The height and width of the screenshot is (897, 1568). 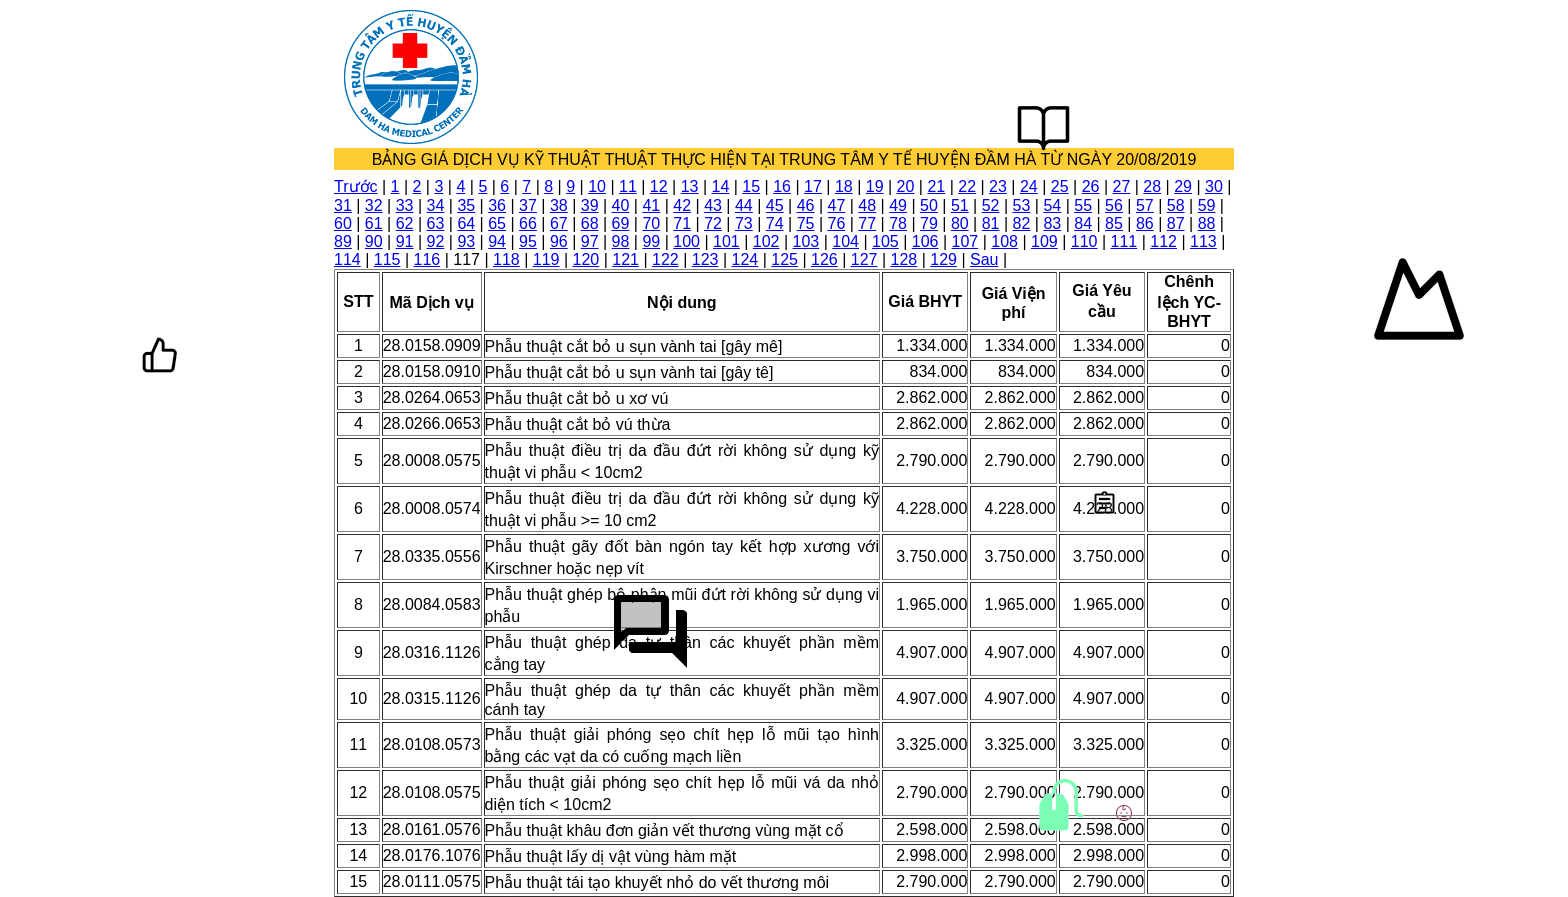 What do you see at coordinates (1104, 503) in the screenshot?
I see `view assignments or tasks` at bounding box center [1104, 503].